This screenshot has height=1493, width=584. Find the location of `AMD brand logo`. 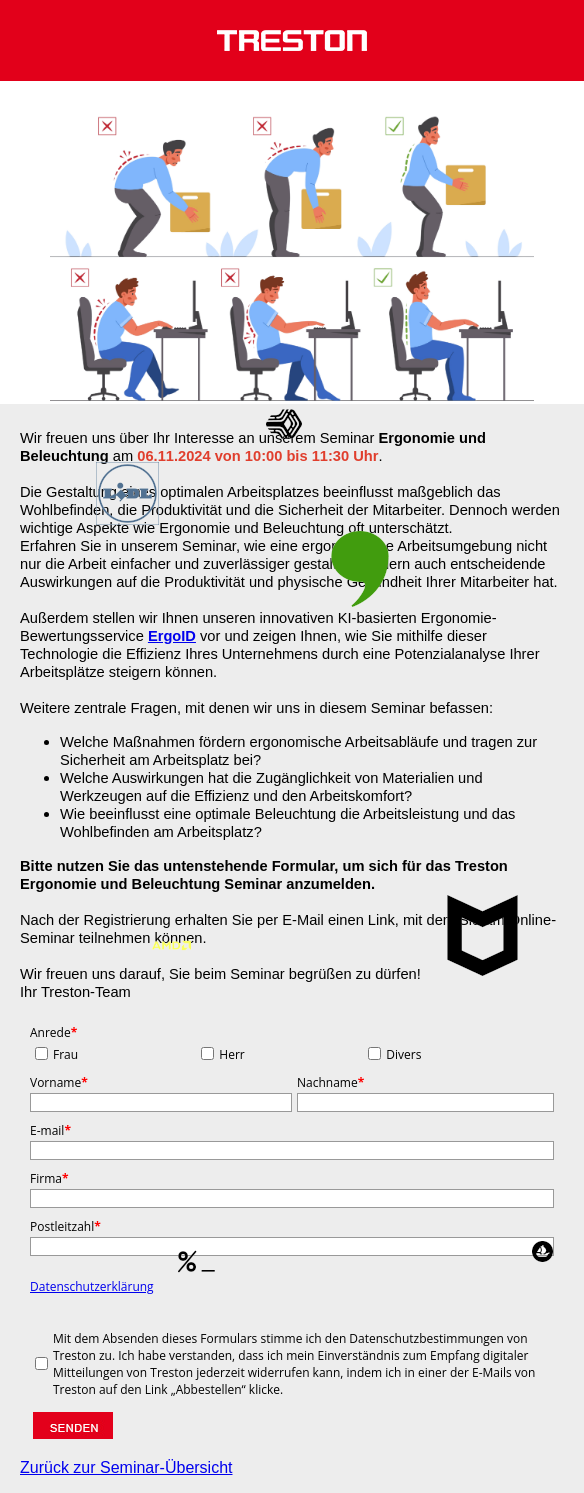

AMD brand logo is located at coordinates (171, 945).